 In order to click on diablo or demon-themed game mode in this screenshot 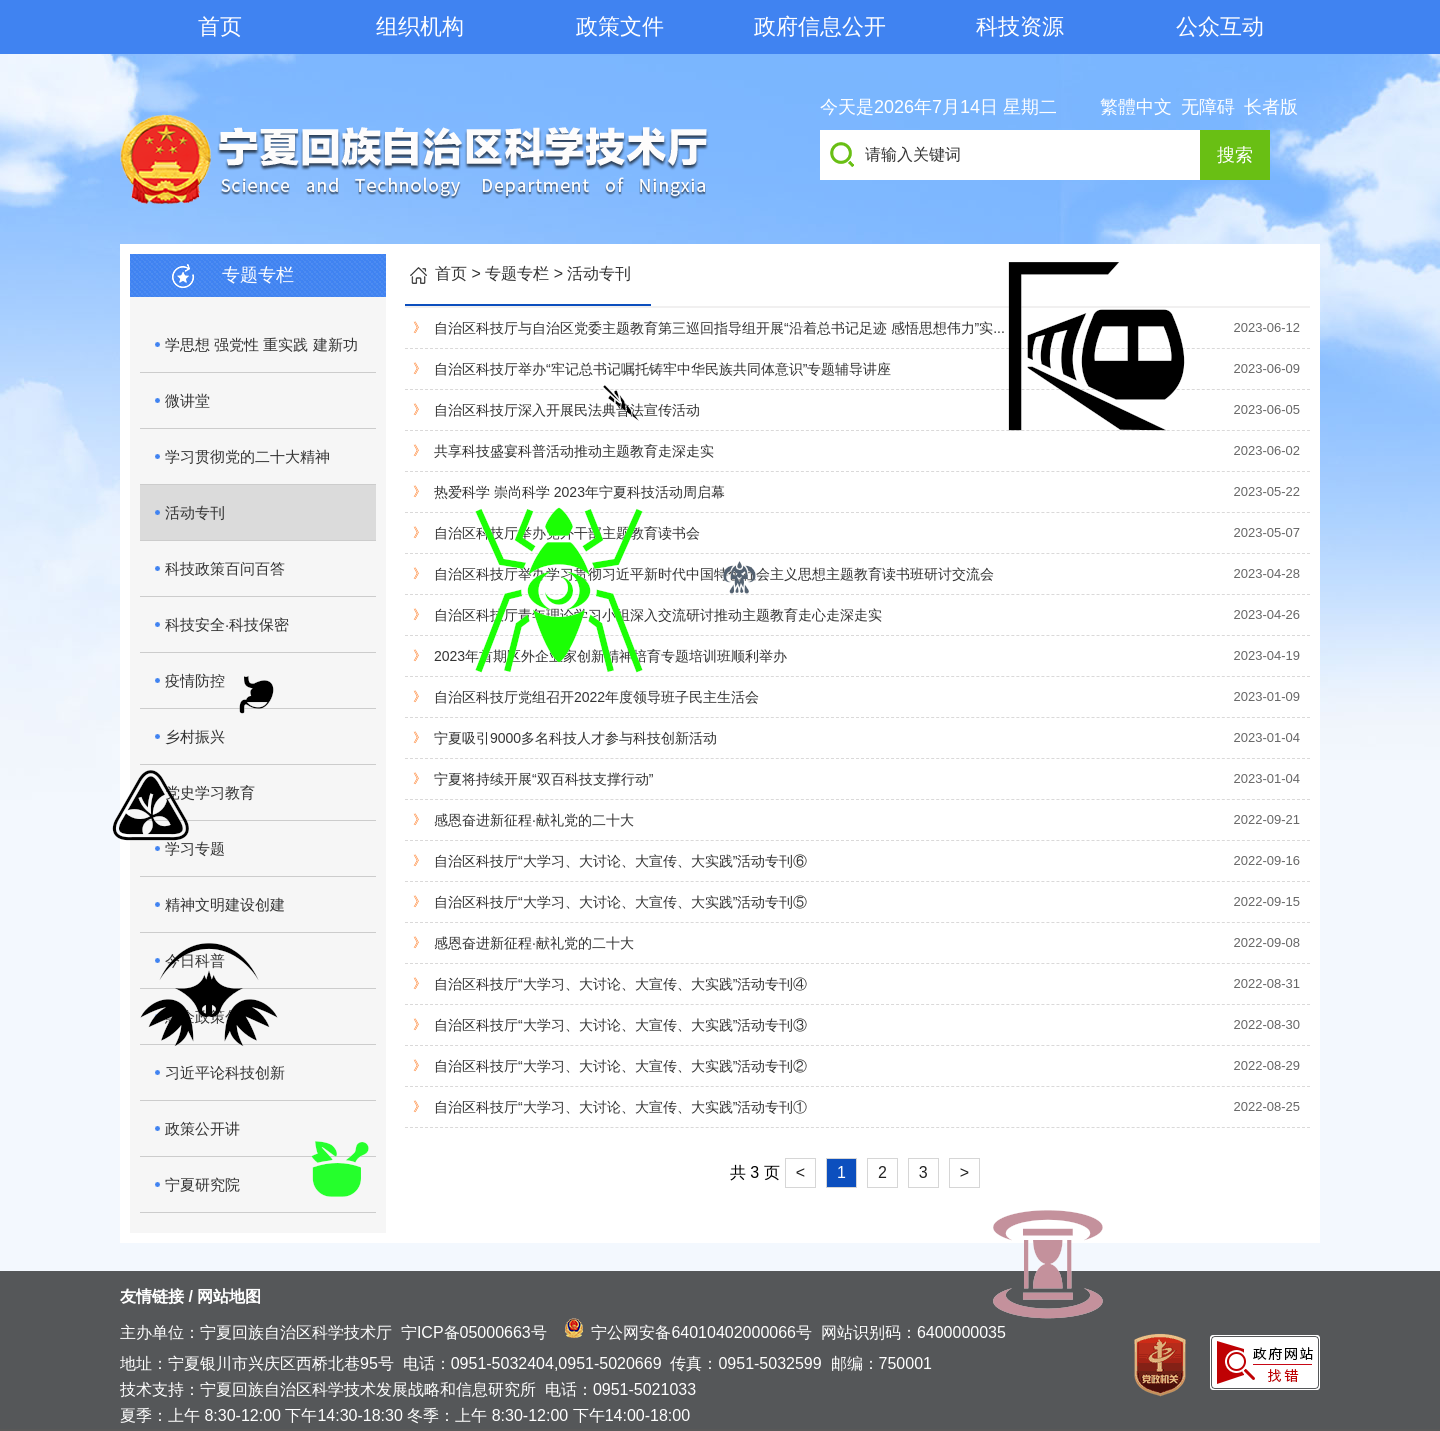, I will do `click(739, 577)`.